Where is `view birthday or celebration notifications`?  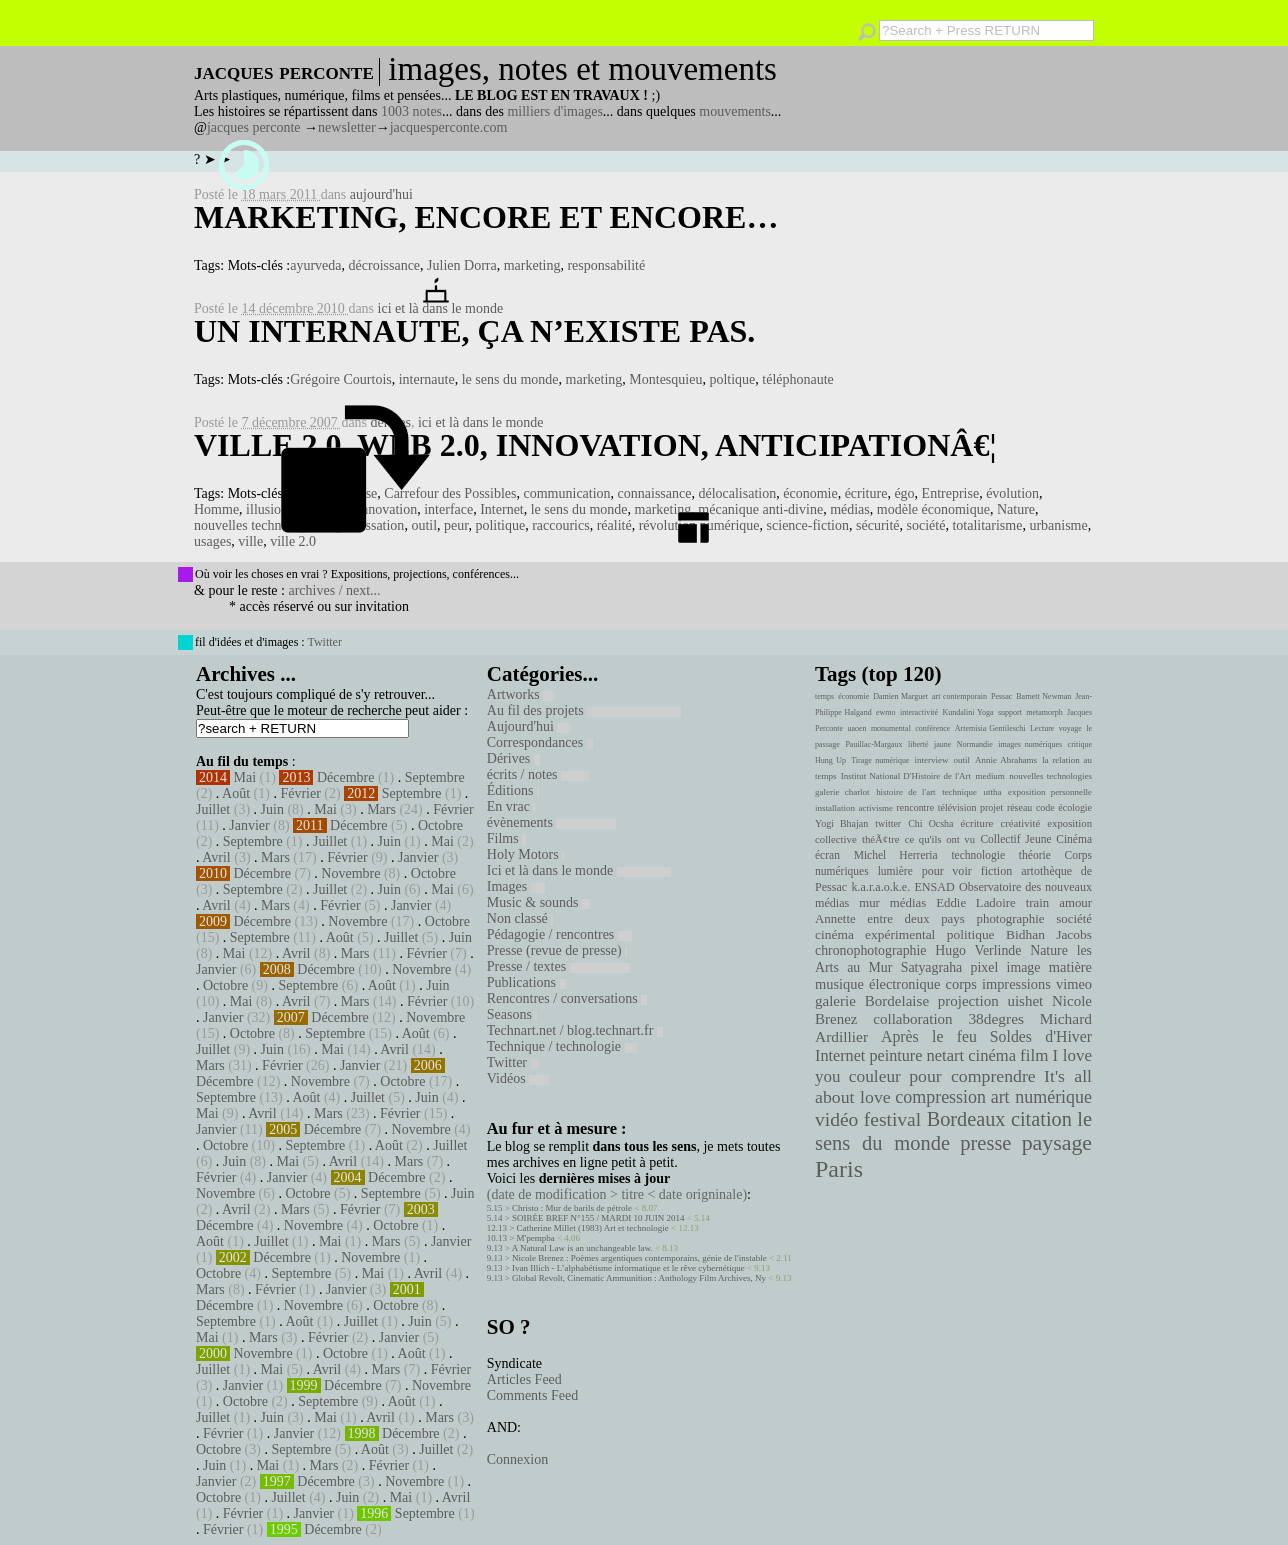
view birthday or celebration notifications is located at coordinates (436, 291).